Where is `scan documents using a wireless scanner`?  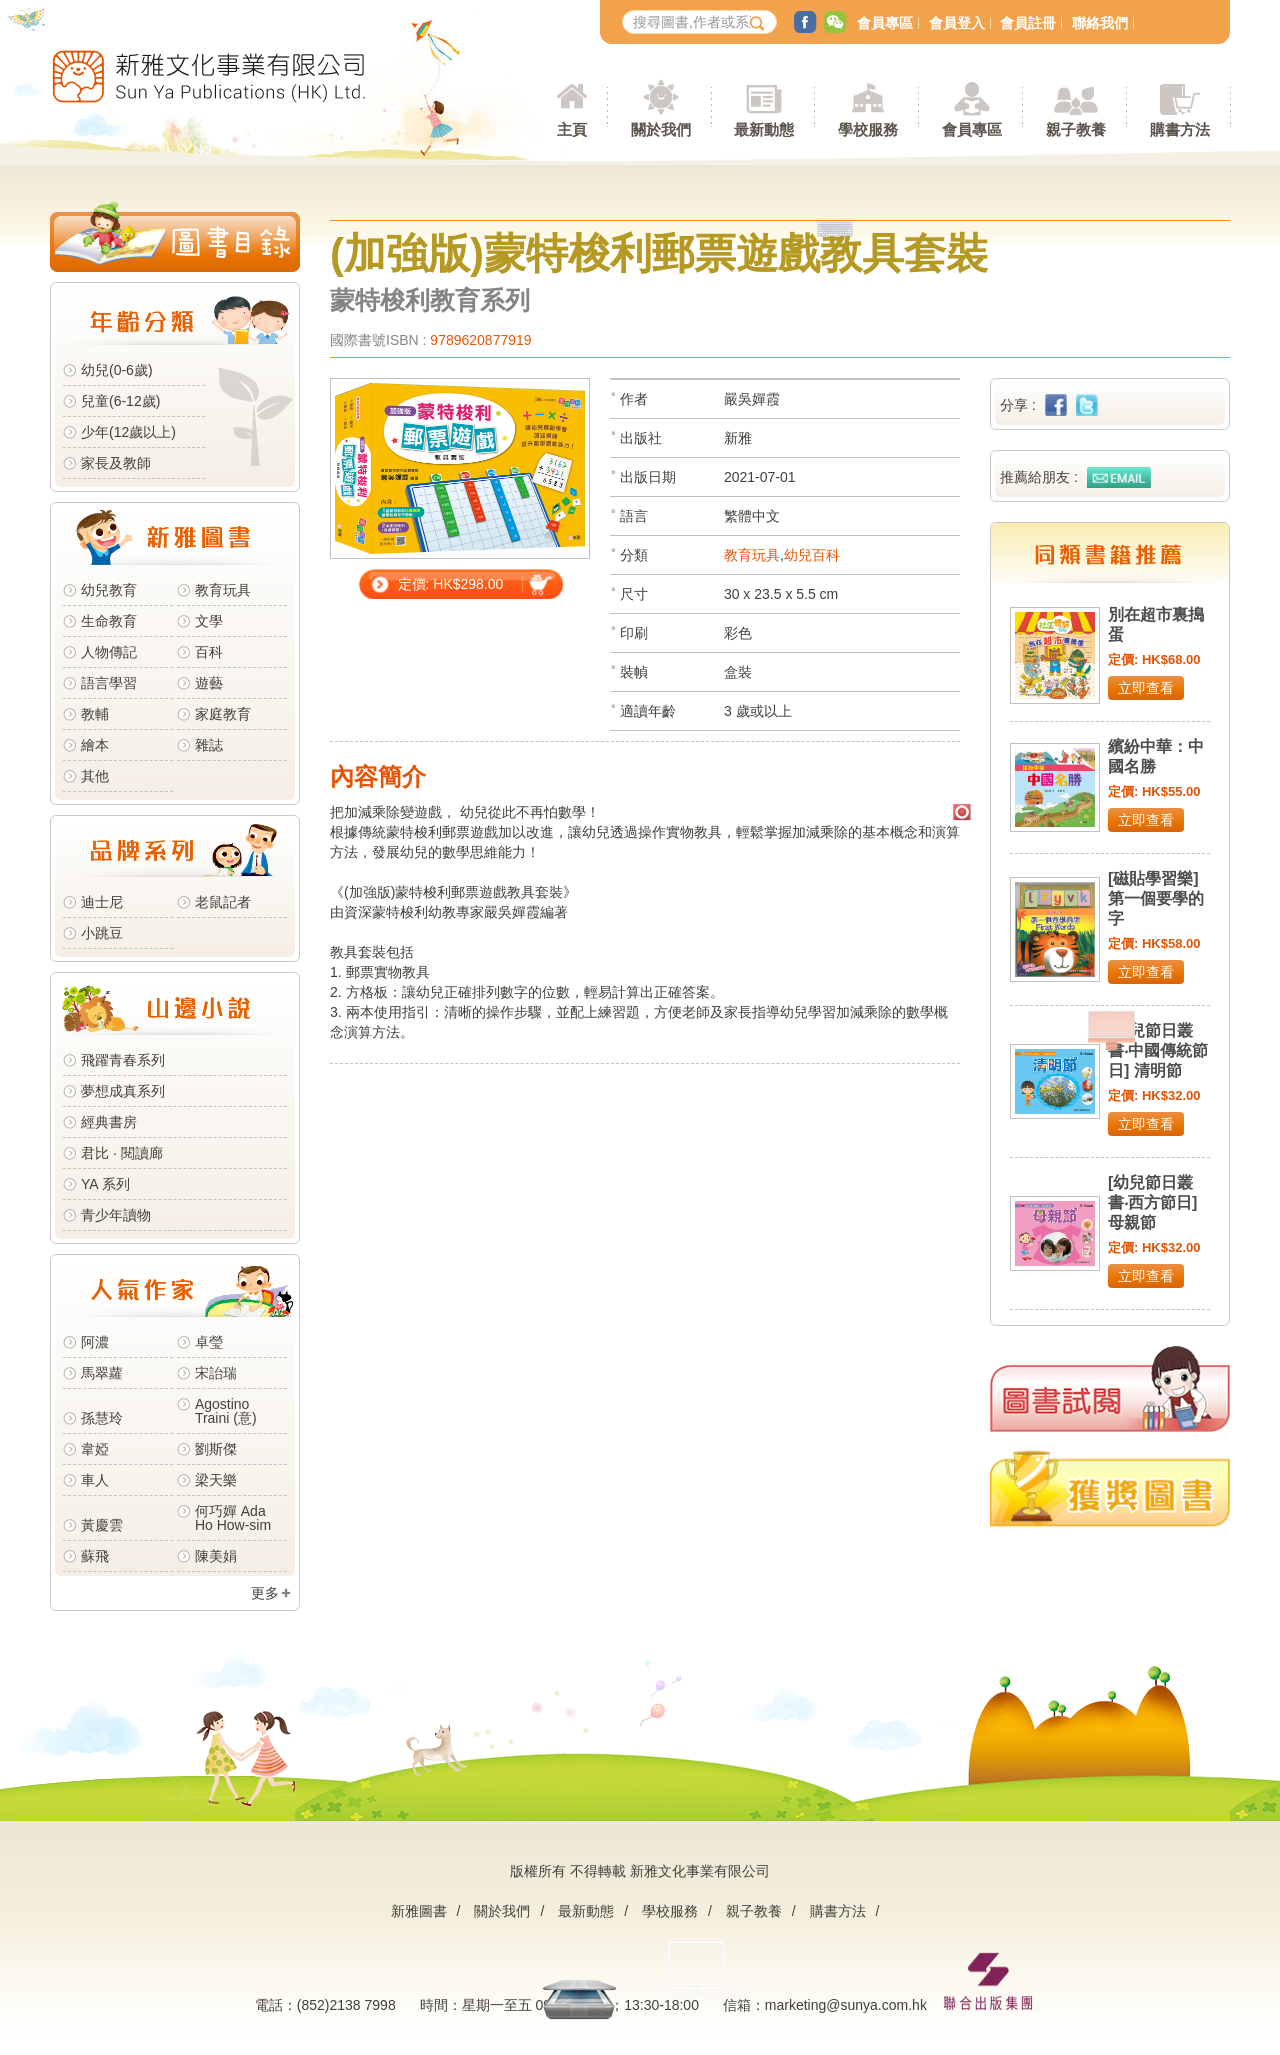 scan documents using a wireless scanner is located at coordinates (579, 1999).